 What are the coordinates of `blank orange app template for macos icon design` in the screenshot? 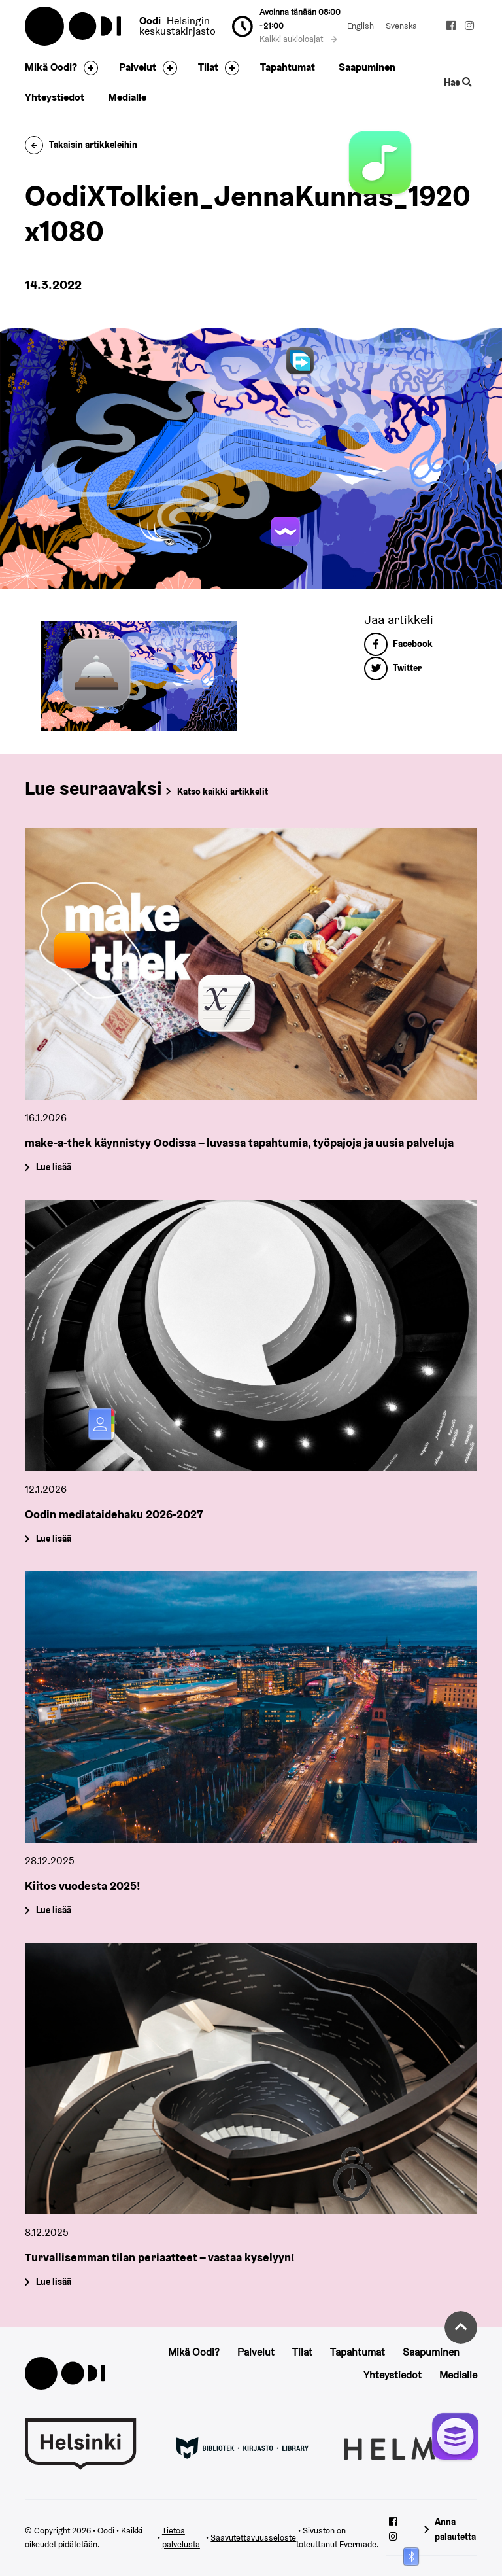 It's located at (72, 950).